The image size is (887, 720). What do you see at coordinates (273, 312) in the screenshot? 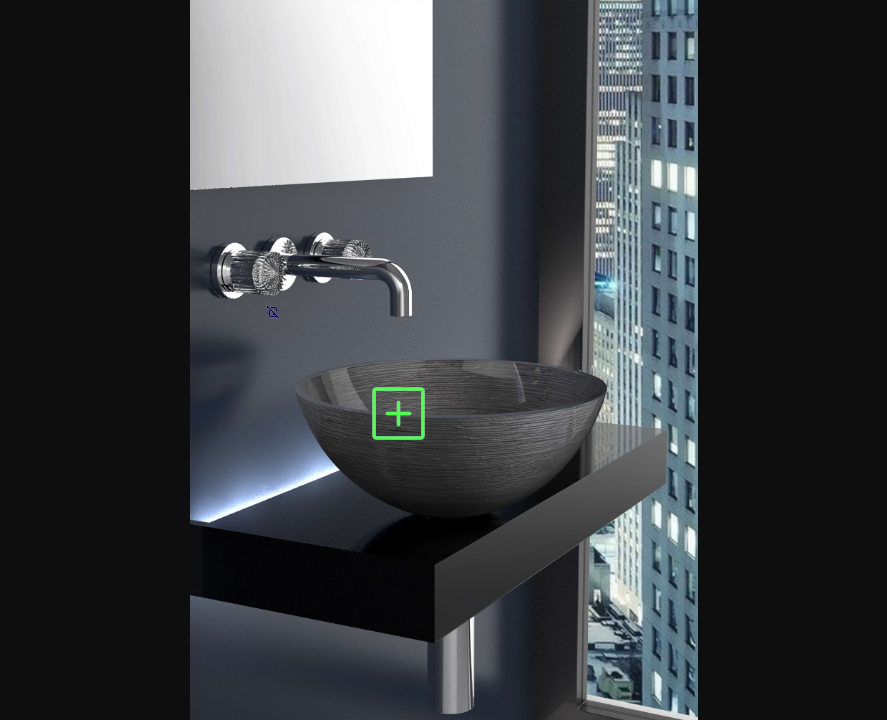
I see `indicates payment is unavailable or disabled` at bounding box center [273, 312].